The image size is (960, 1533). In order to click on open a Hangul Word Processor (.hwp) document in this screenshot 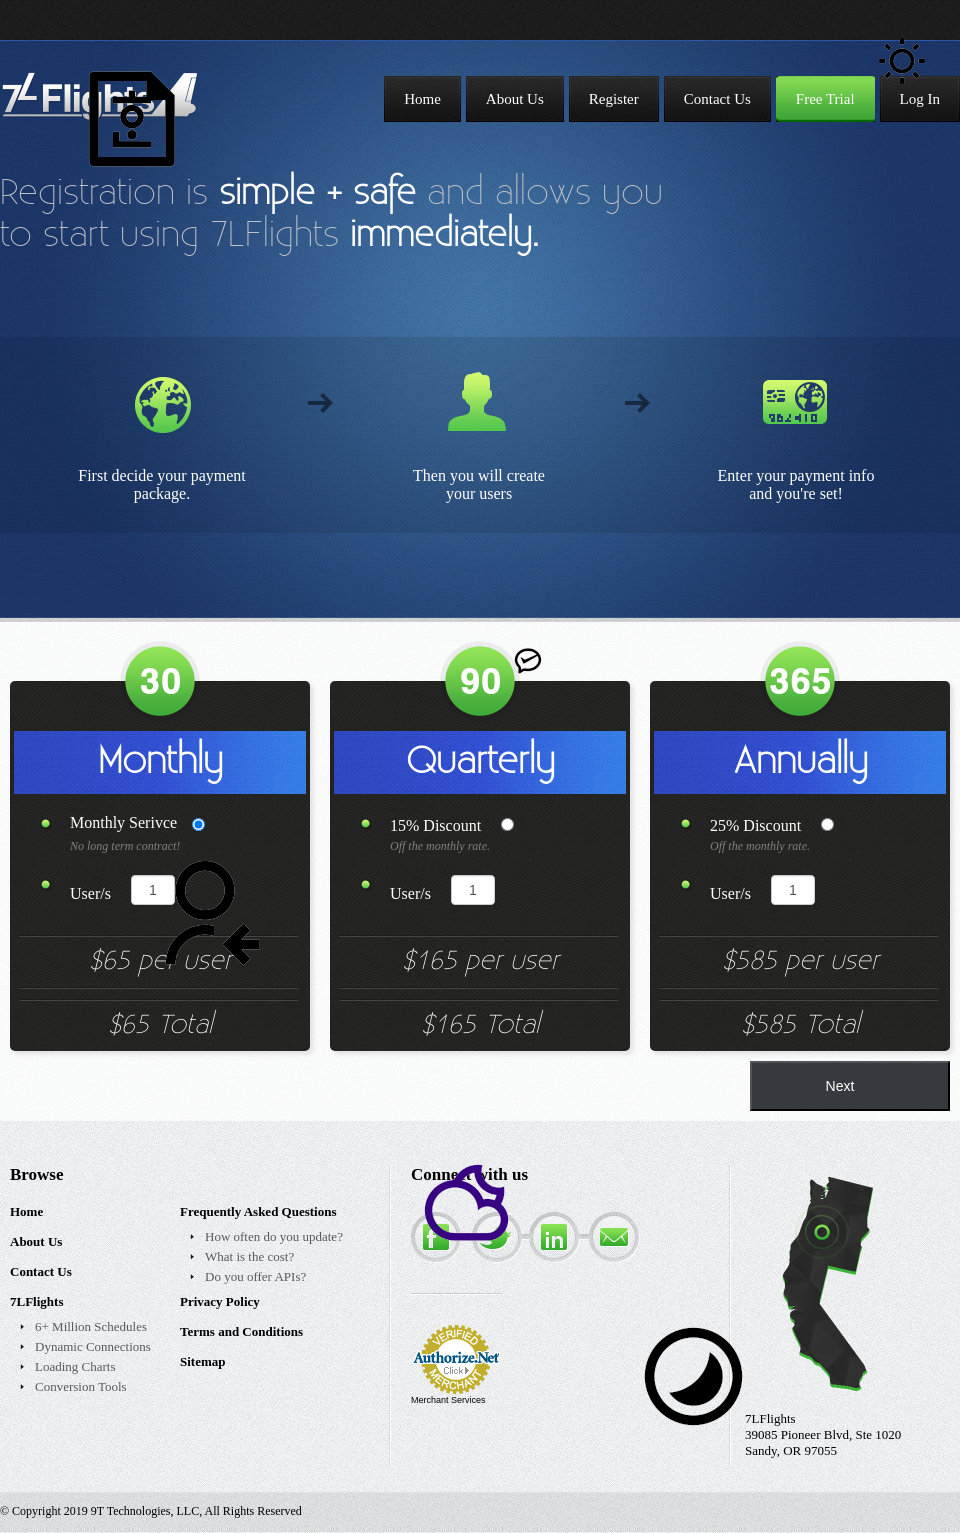, I will do `click(132, 119)`.